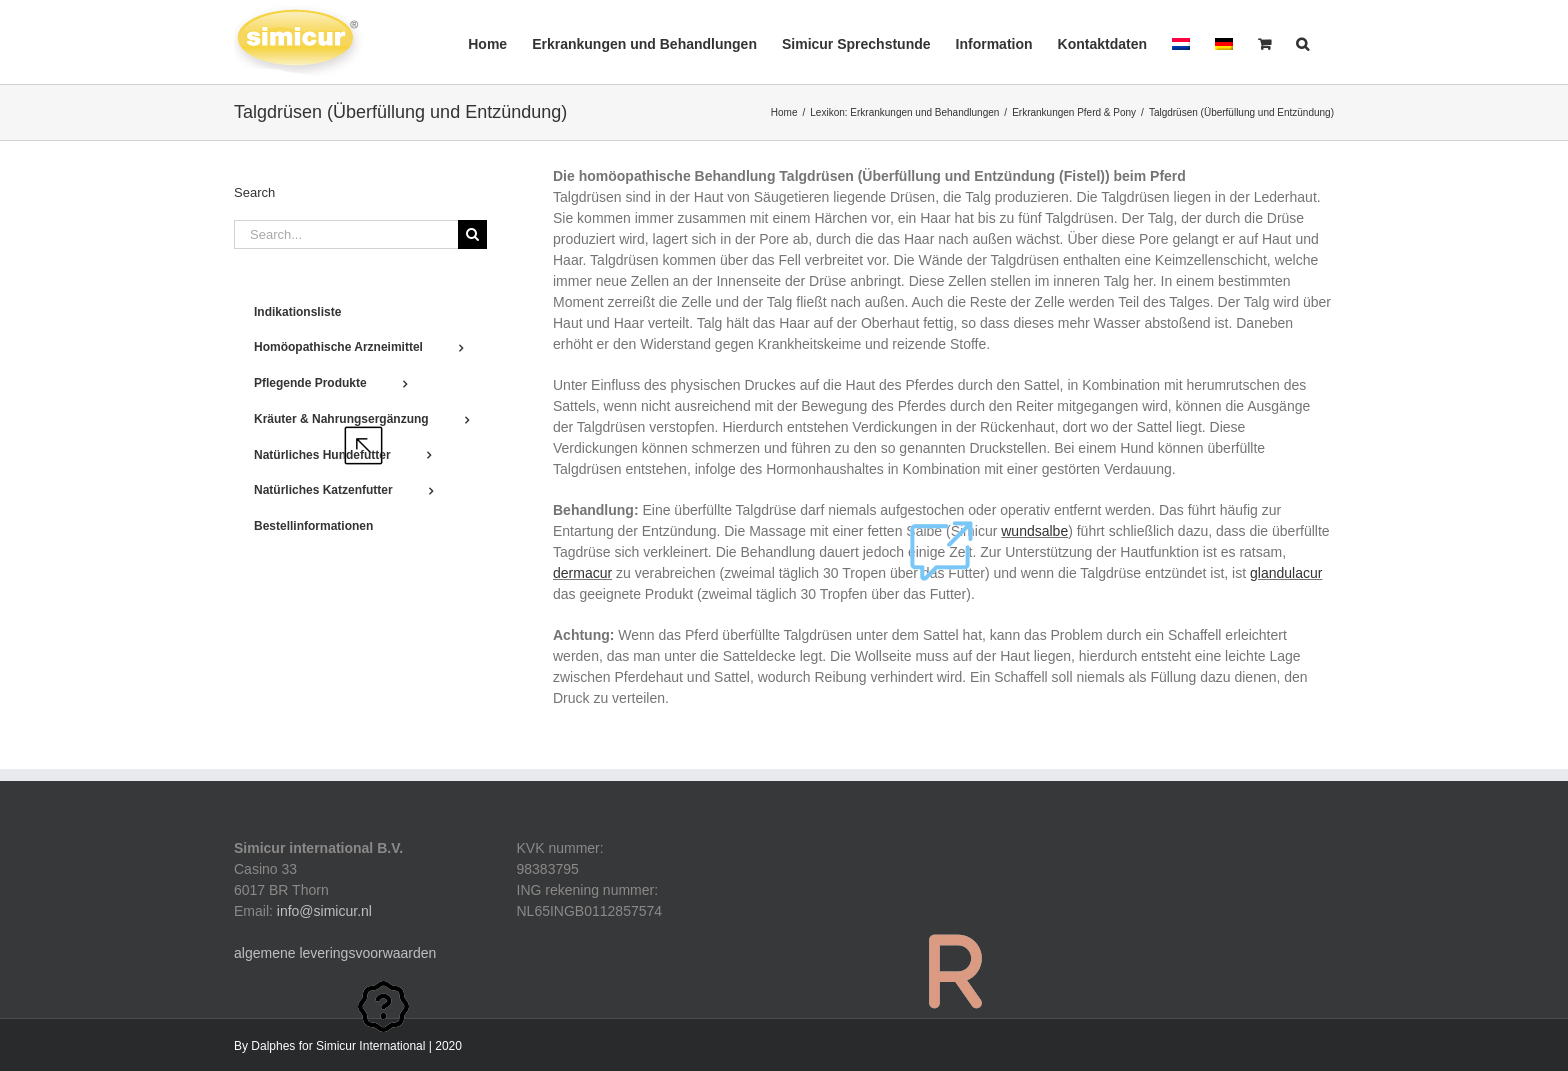 This screenshot has height=1071, width=1568. I want to click on indicates unverified status or identity, so click(383, 1006).